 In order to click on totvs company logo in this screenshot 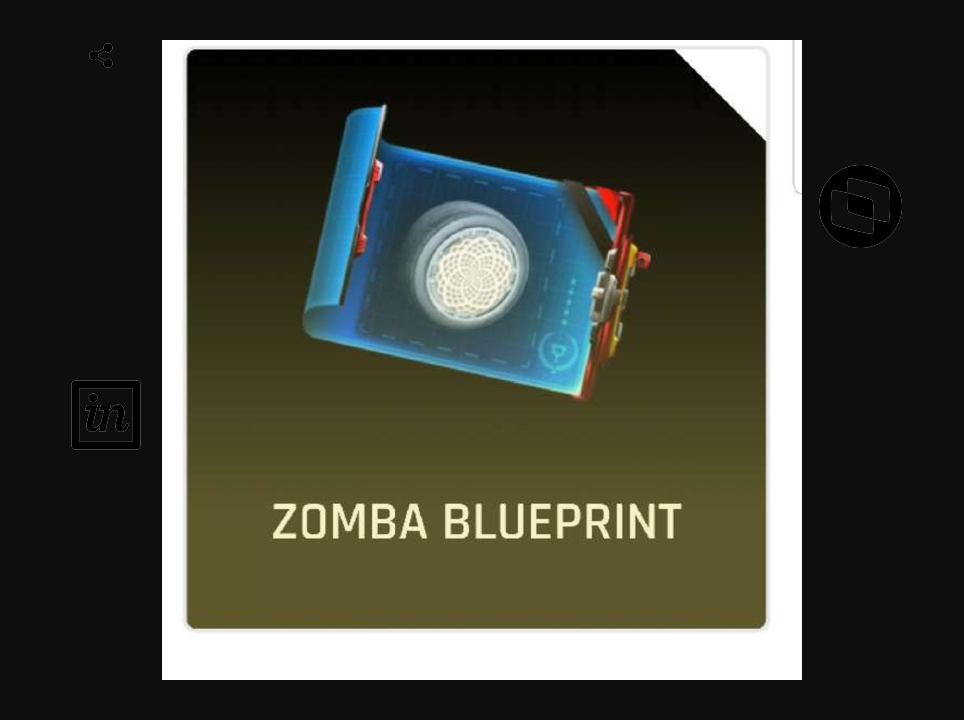, I will do `click(860, 206)`.